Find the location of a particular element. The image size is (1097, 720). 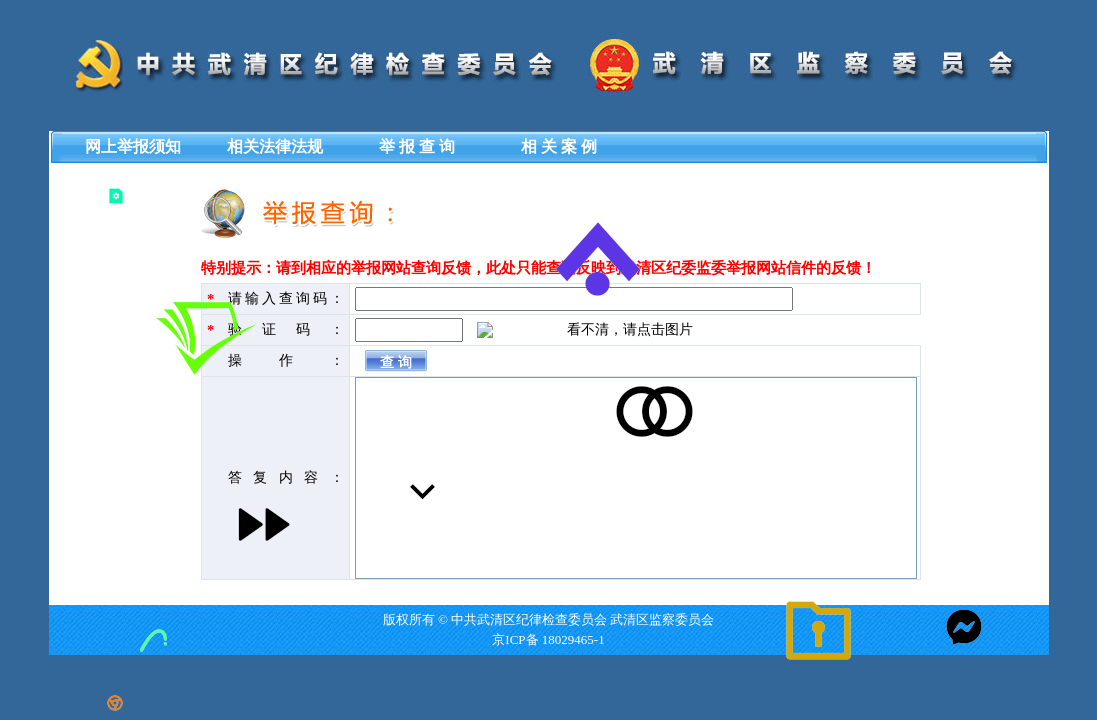

access a password-protected folder is located at coordinates (818, 630).